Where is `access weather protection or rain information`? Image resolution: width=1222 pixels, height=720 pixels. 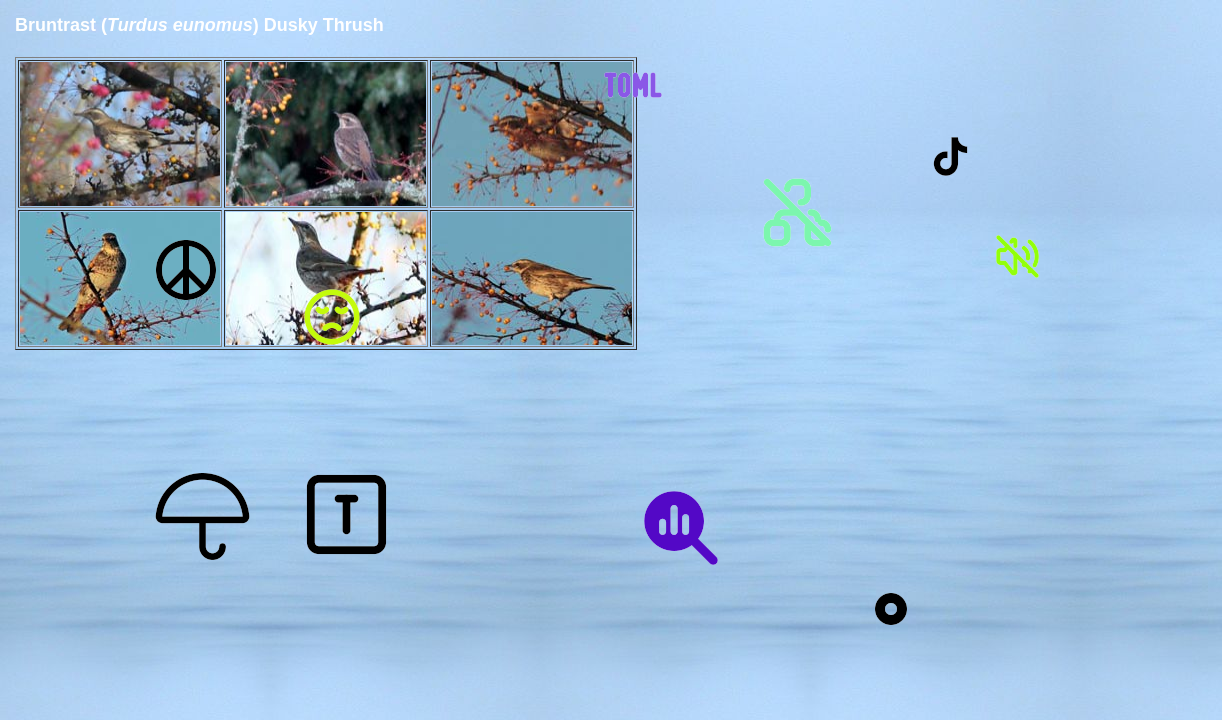
access weather protection or rain information is located at coordinates (202, 516).